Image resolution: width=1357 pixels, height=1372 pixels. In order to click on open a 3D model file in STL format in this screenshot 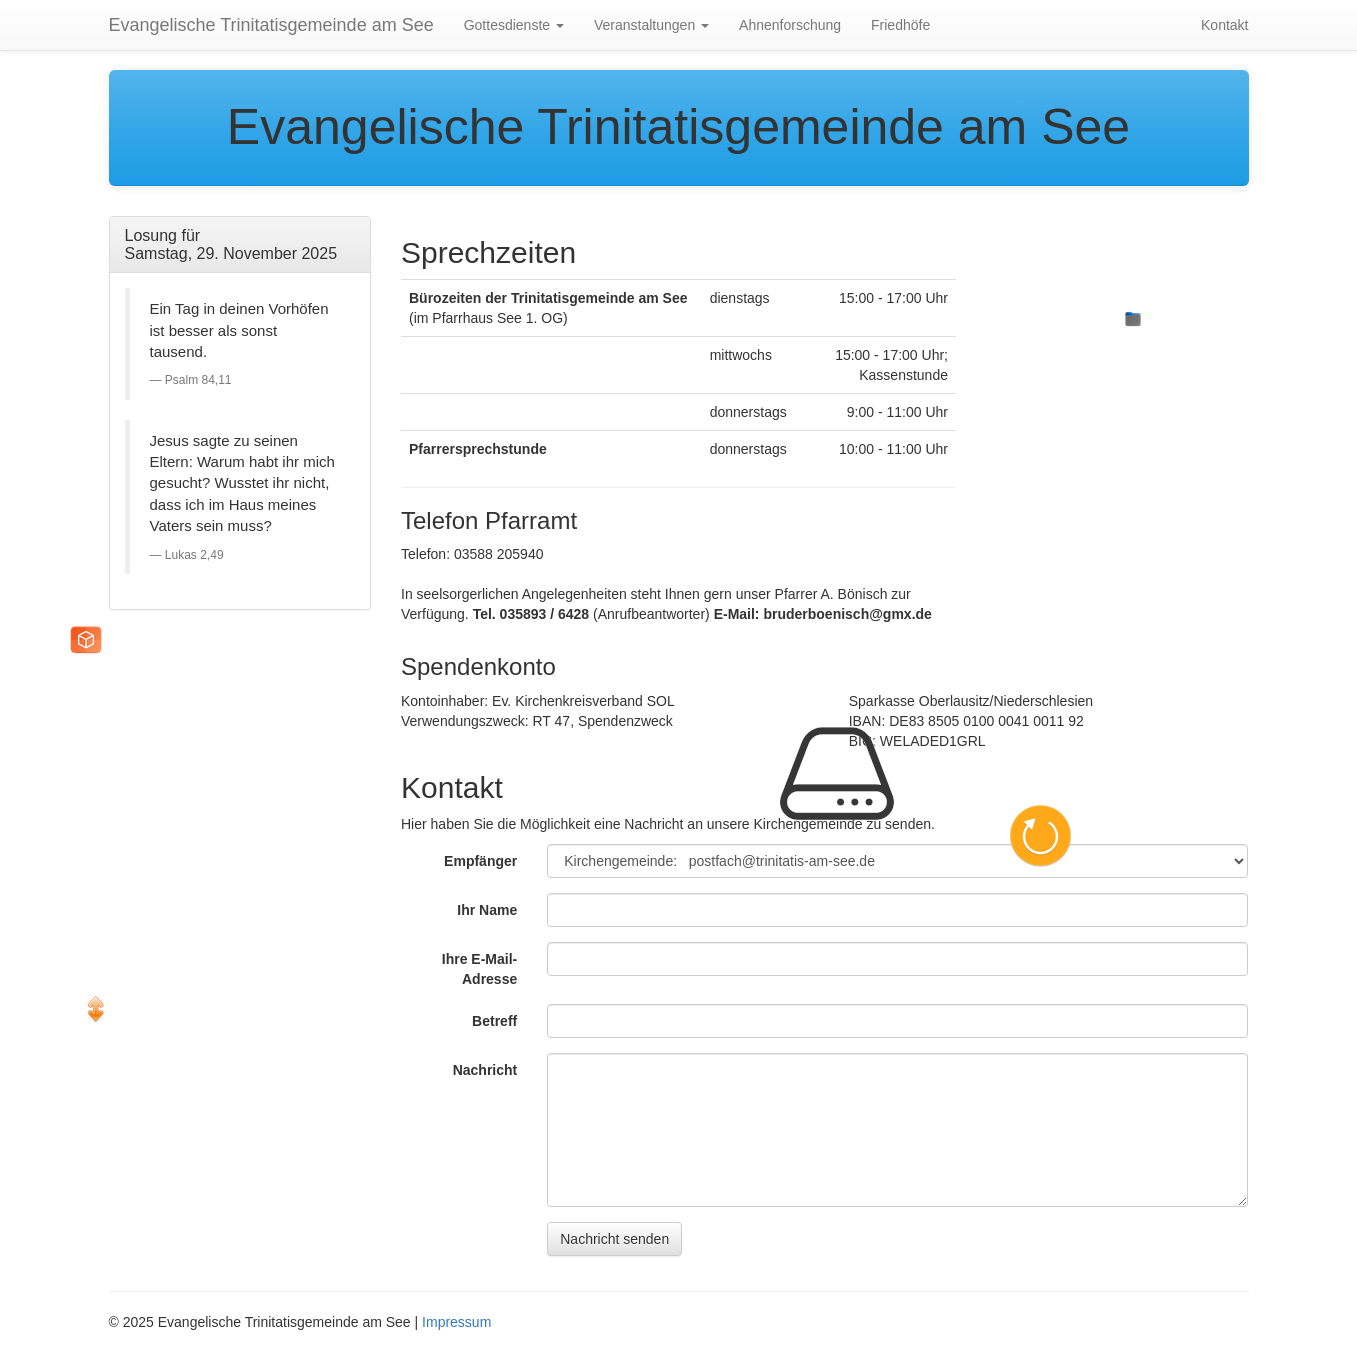, I will do `click(86, 639)`.